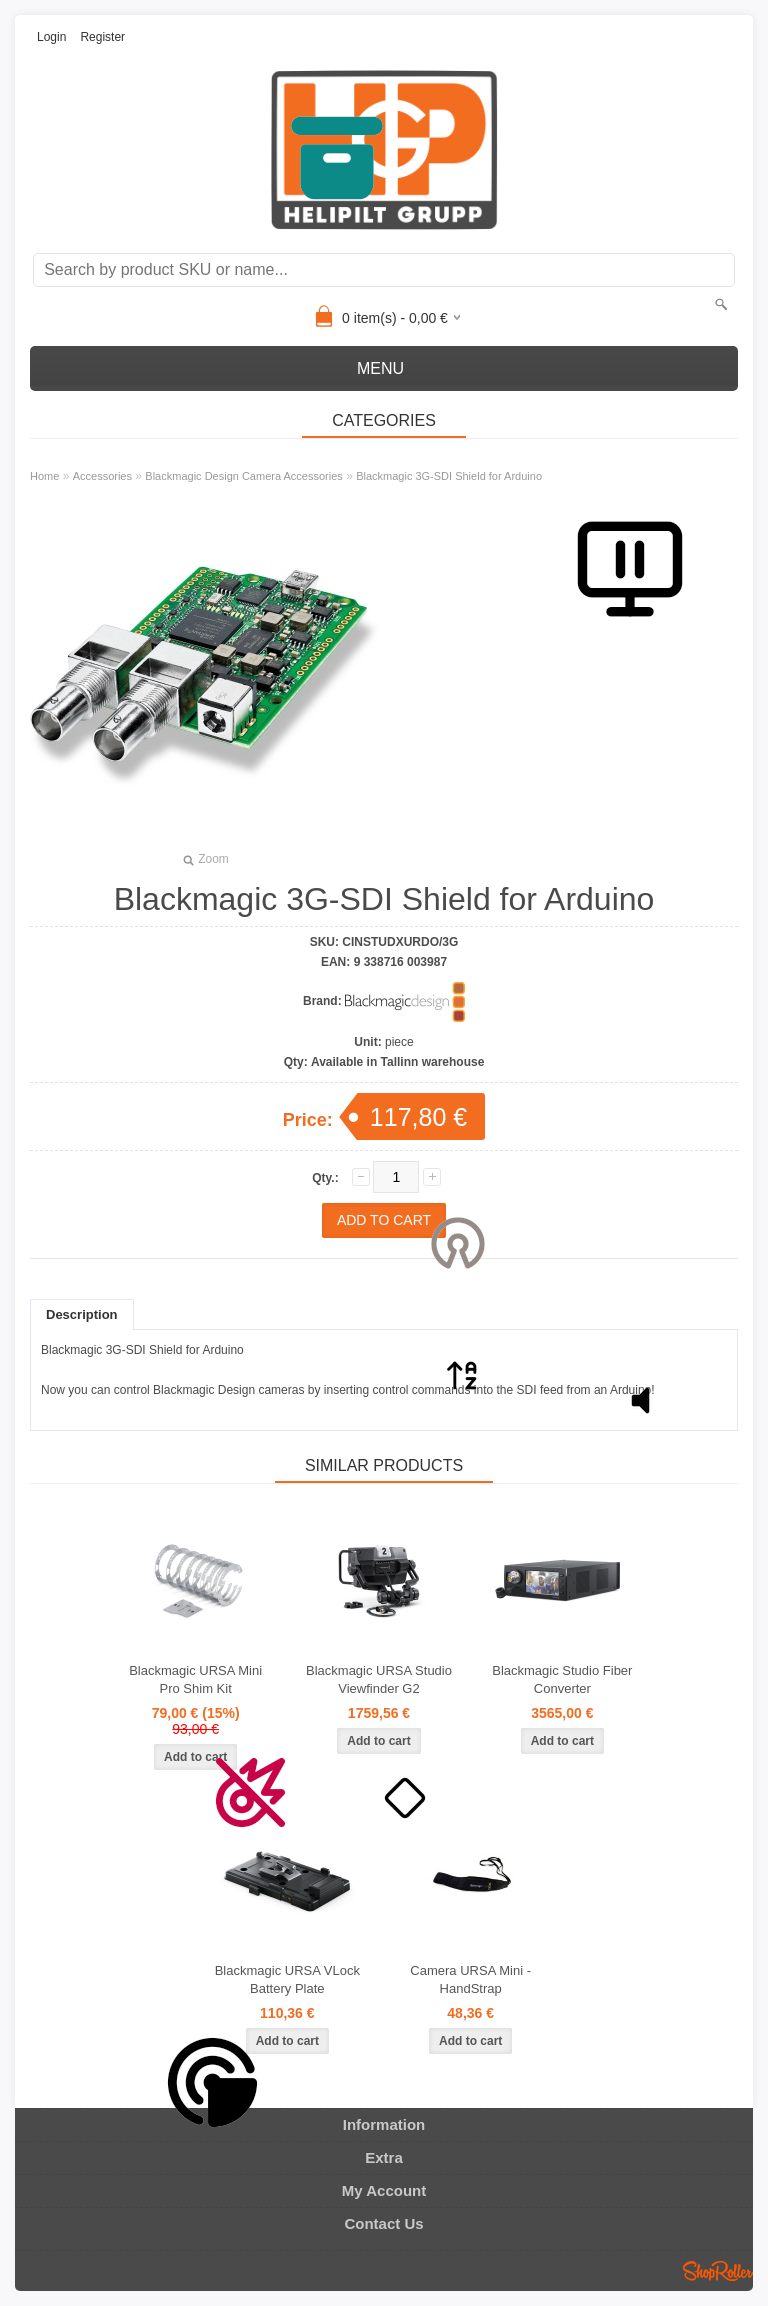 The height and width of the screenshot is (2306, 768). Describe the element at coordinates (458, 1244) in the screenshot. I see `indicates open source software or project` at that location.